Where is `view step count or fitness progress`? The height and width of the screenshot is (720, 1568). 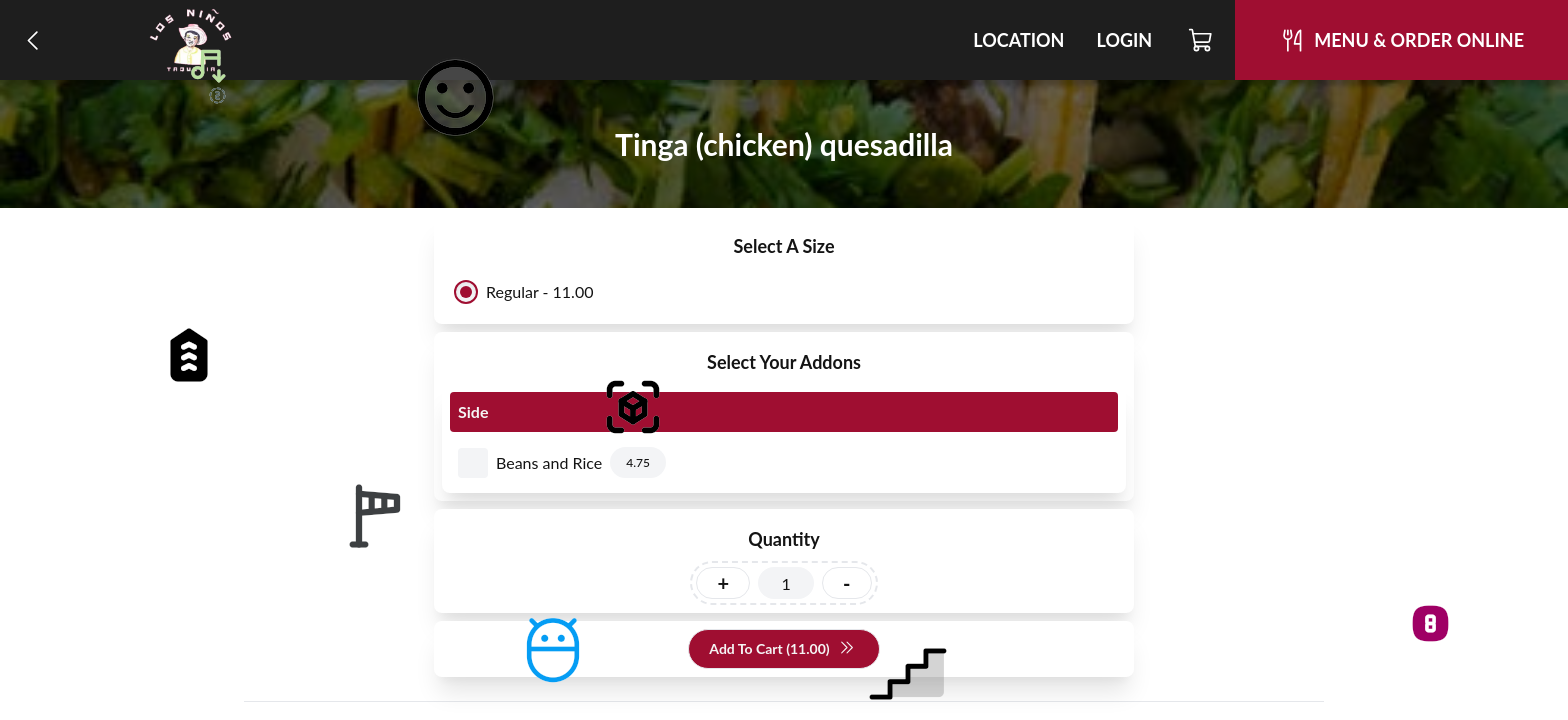
view step count or fitness progress is located at coordinates (908, 674).